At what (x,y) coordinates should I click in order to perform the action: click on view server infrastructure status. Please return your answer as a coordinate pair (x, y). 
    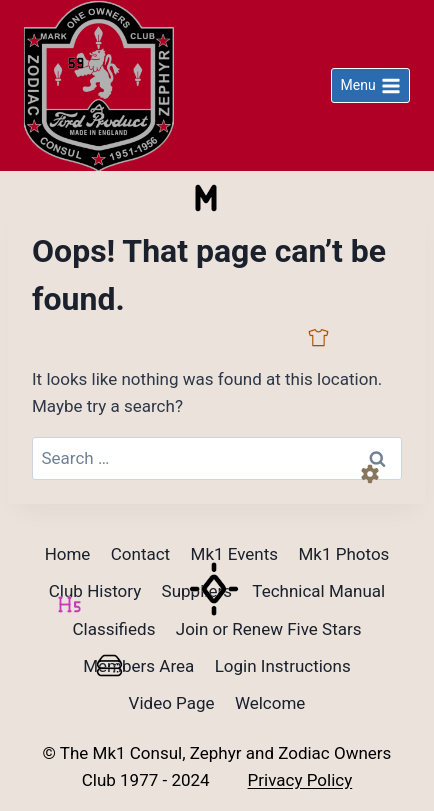
    Looking at the image, I should click on (109, 665).